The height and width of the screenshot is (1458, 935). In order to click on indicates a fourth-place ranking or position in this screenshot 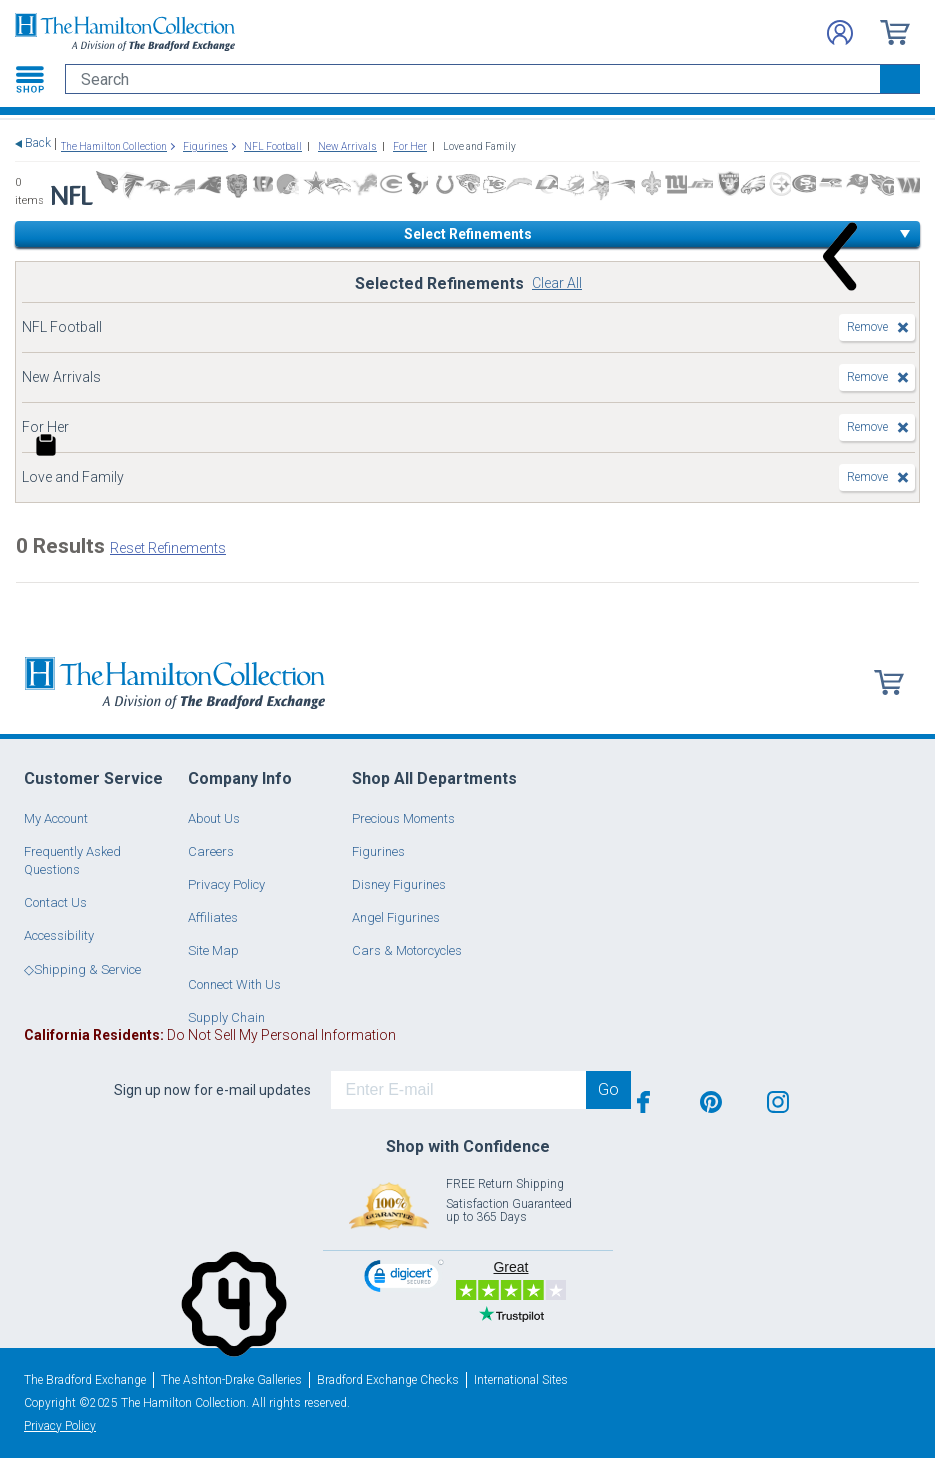, I will do `click(234, 1304)`.